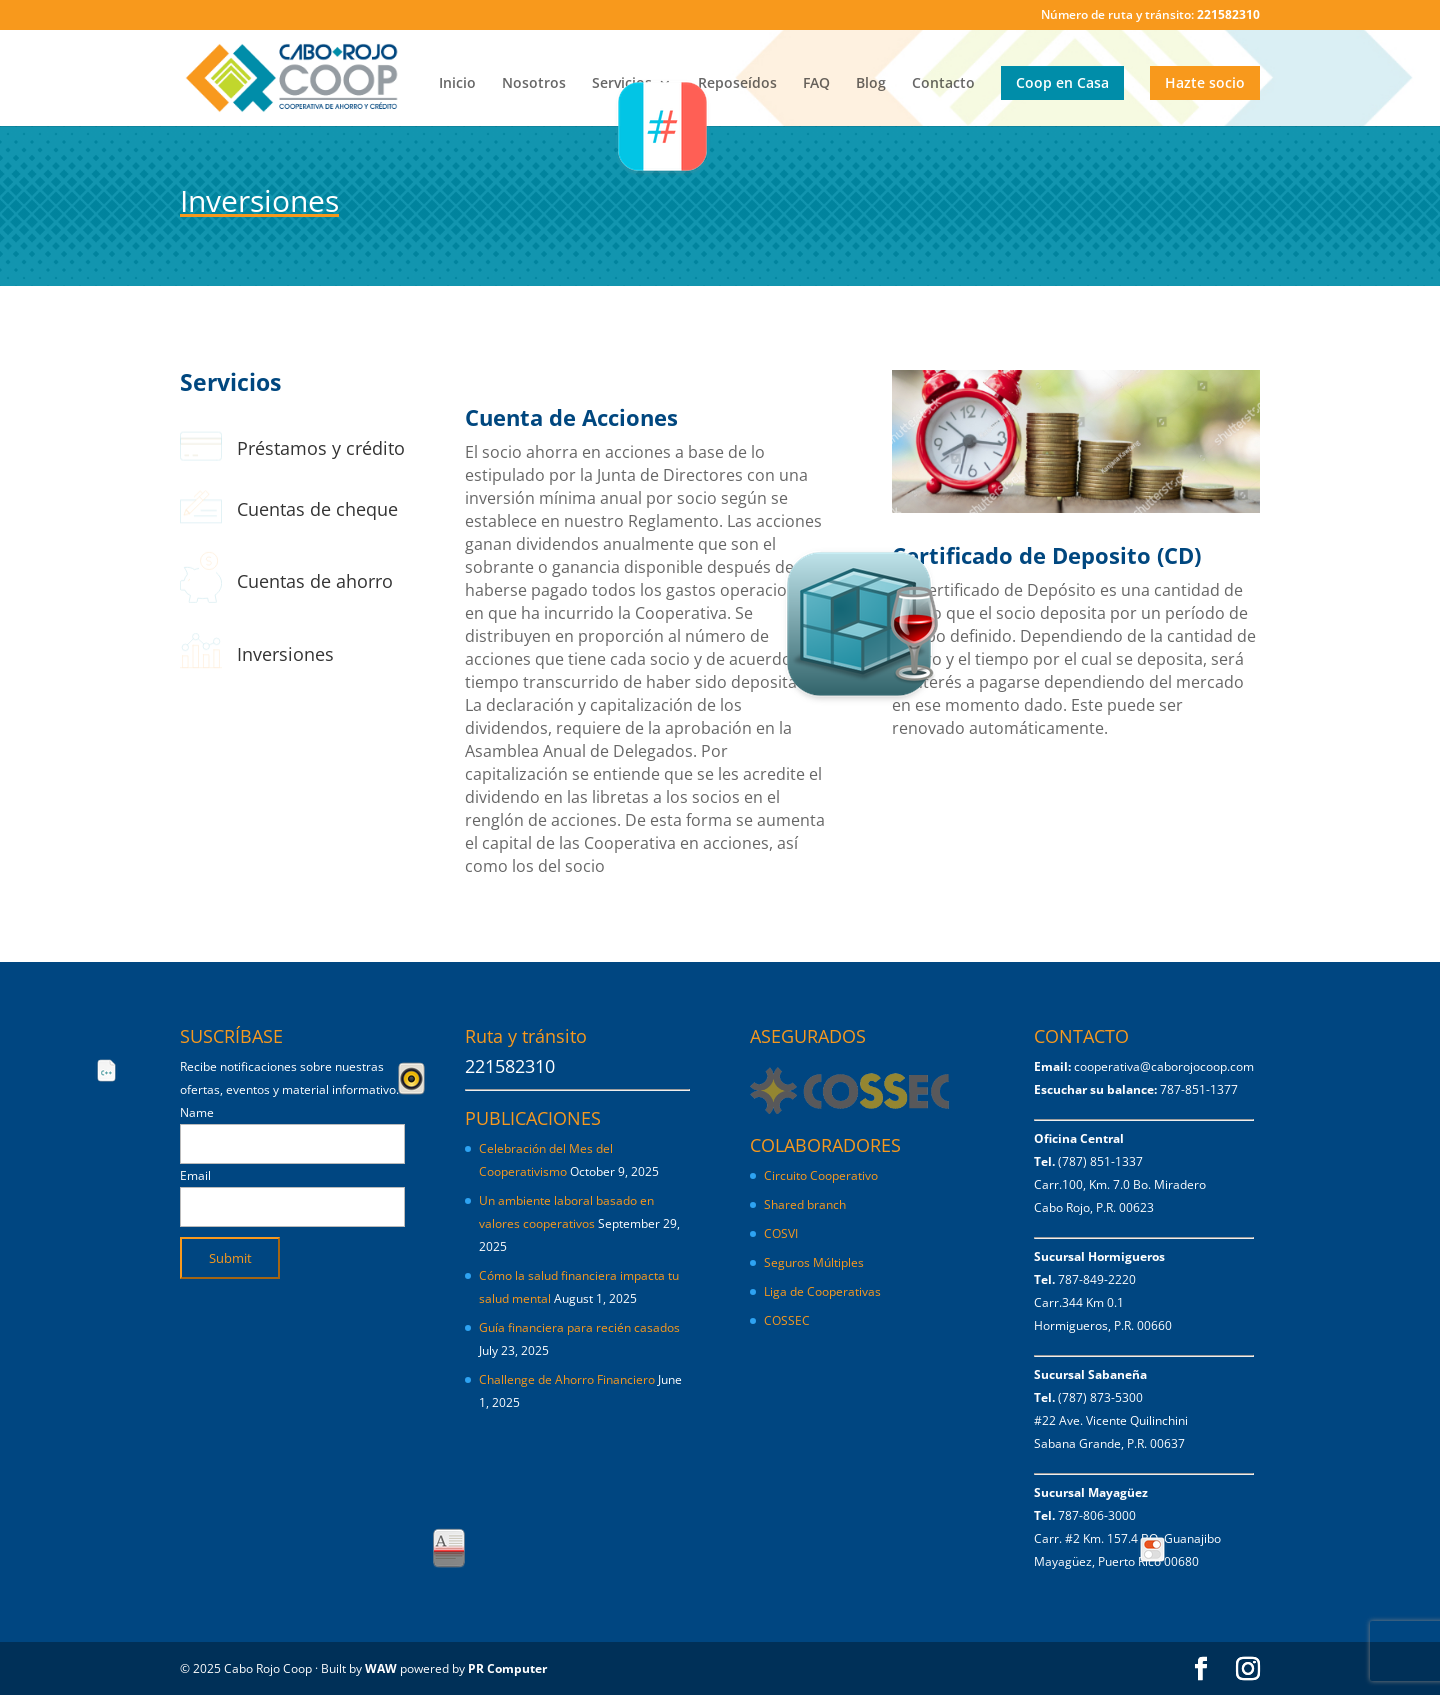 The width and height of the screenshot is (1440, 1695). I want to click on open gnome tweaks settings, so click(1152, 1549).